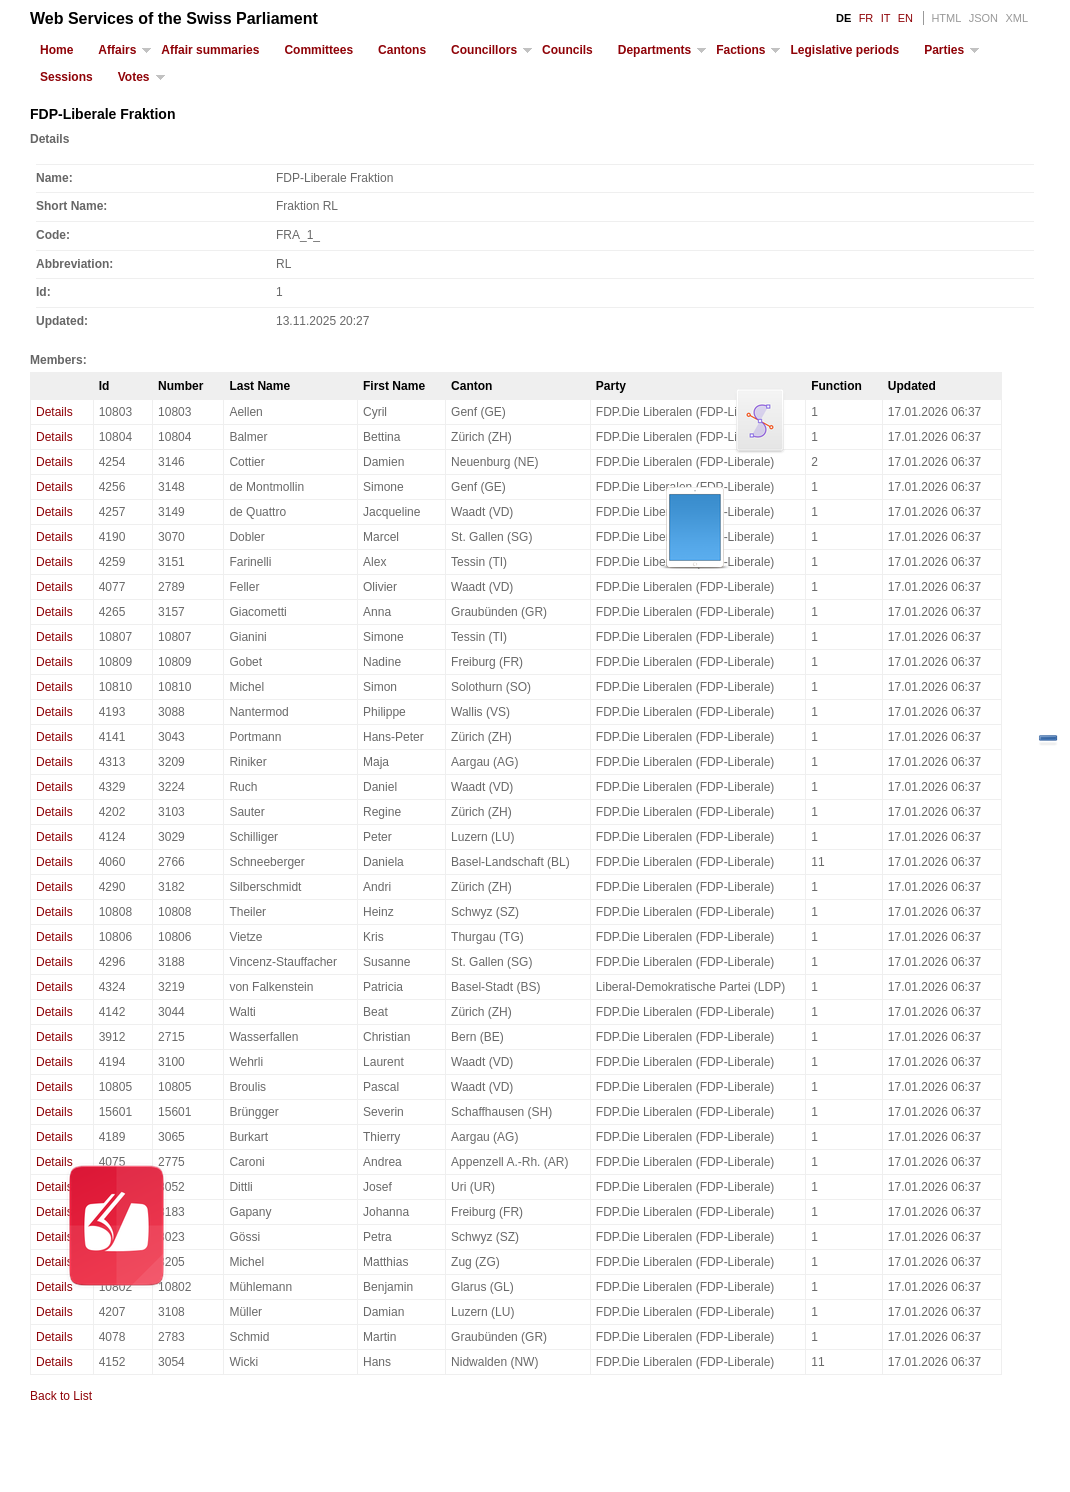  What do you see at coordinates (760, 421) in the screenshot?
I see `open a drawing template file` at bounding box center [760, 421].